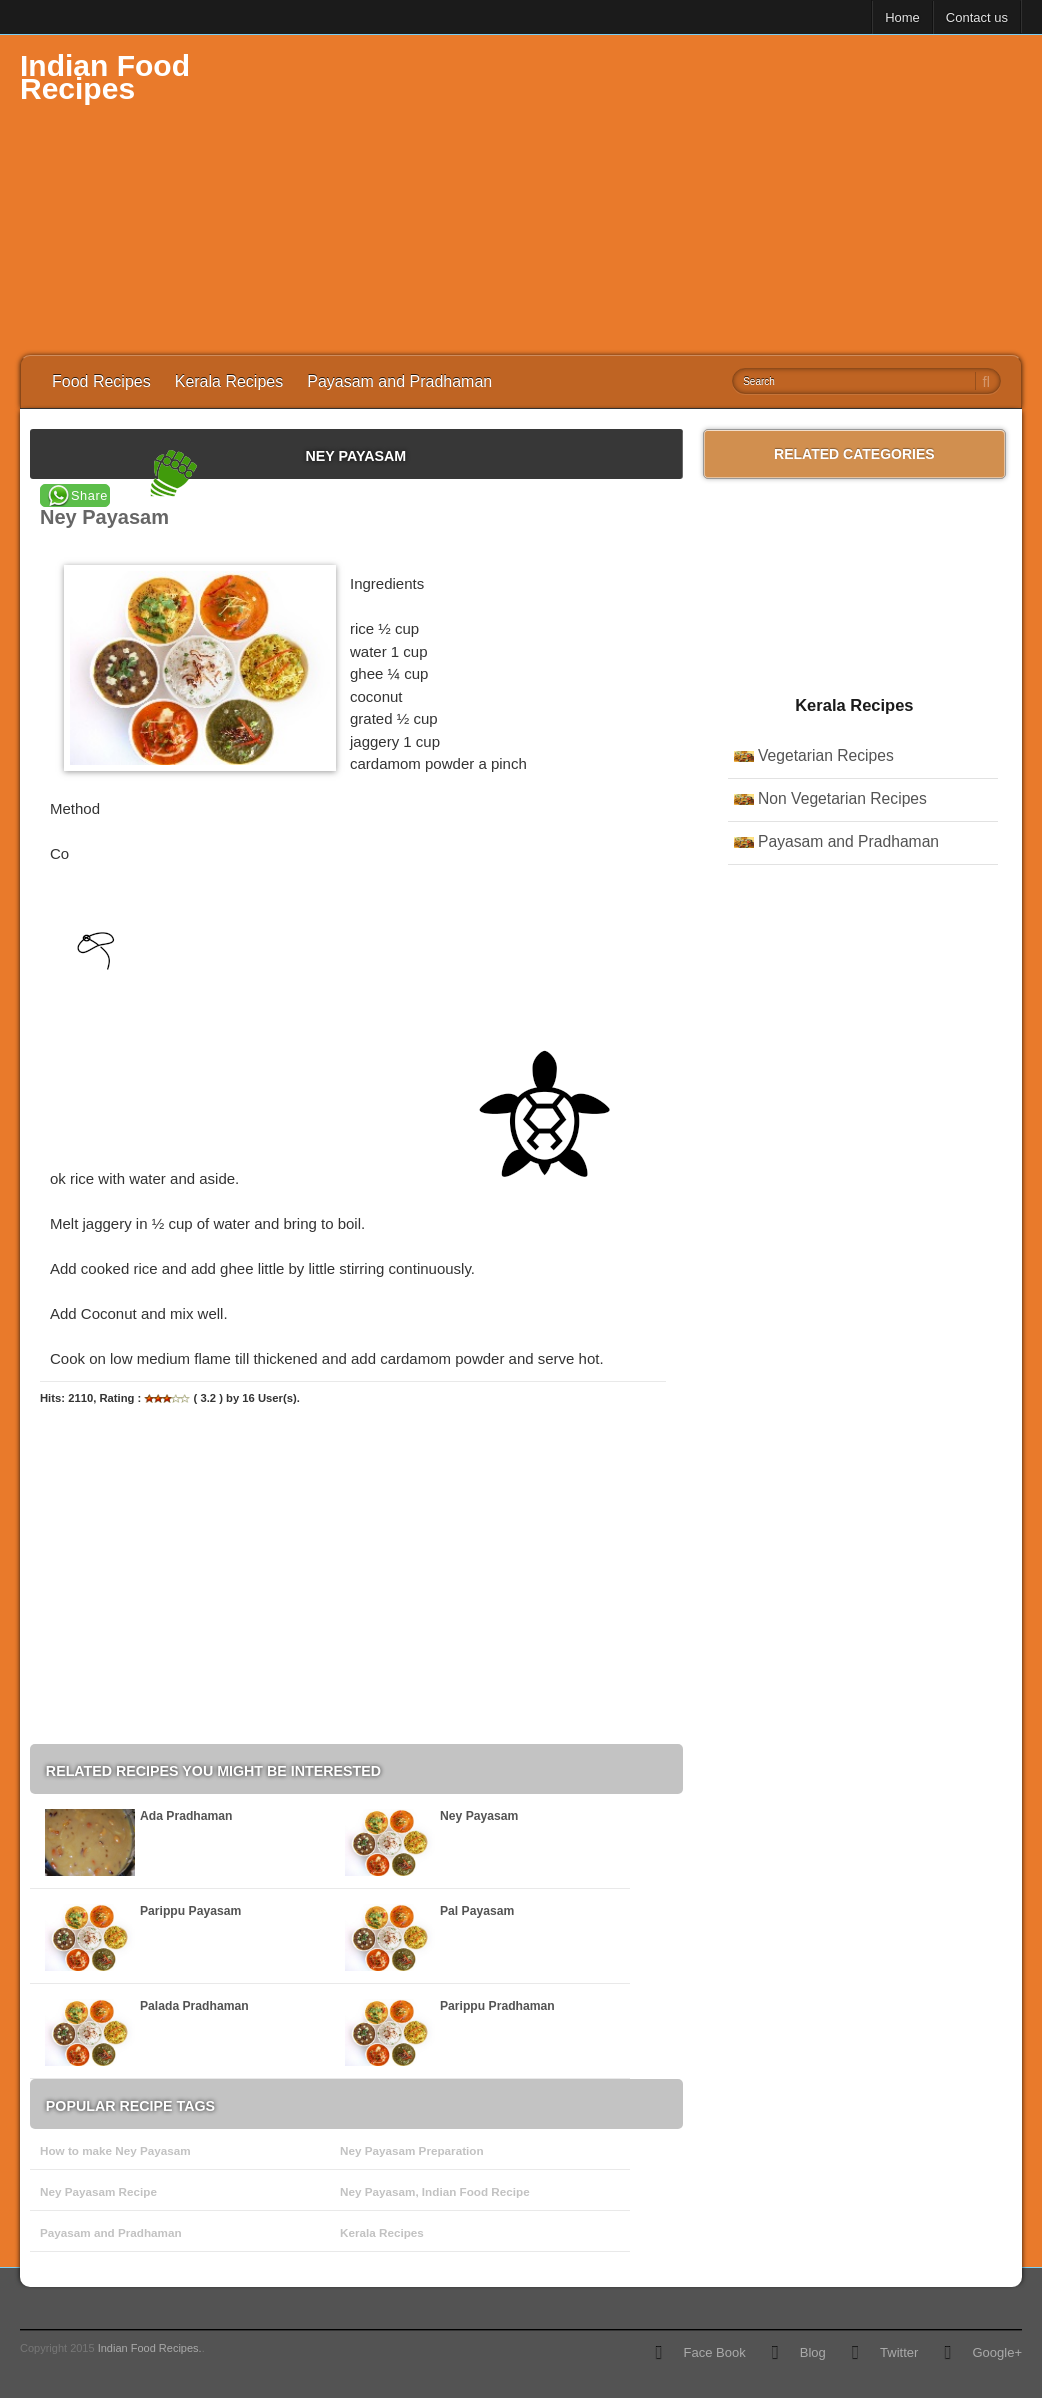  Describe the element at coordinates (544, 1114) in the screenshot. I see `indicates slow loading or processing speed` at that location.